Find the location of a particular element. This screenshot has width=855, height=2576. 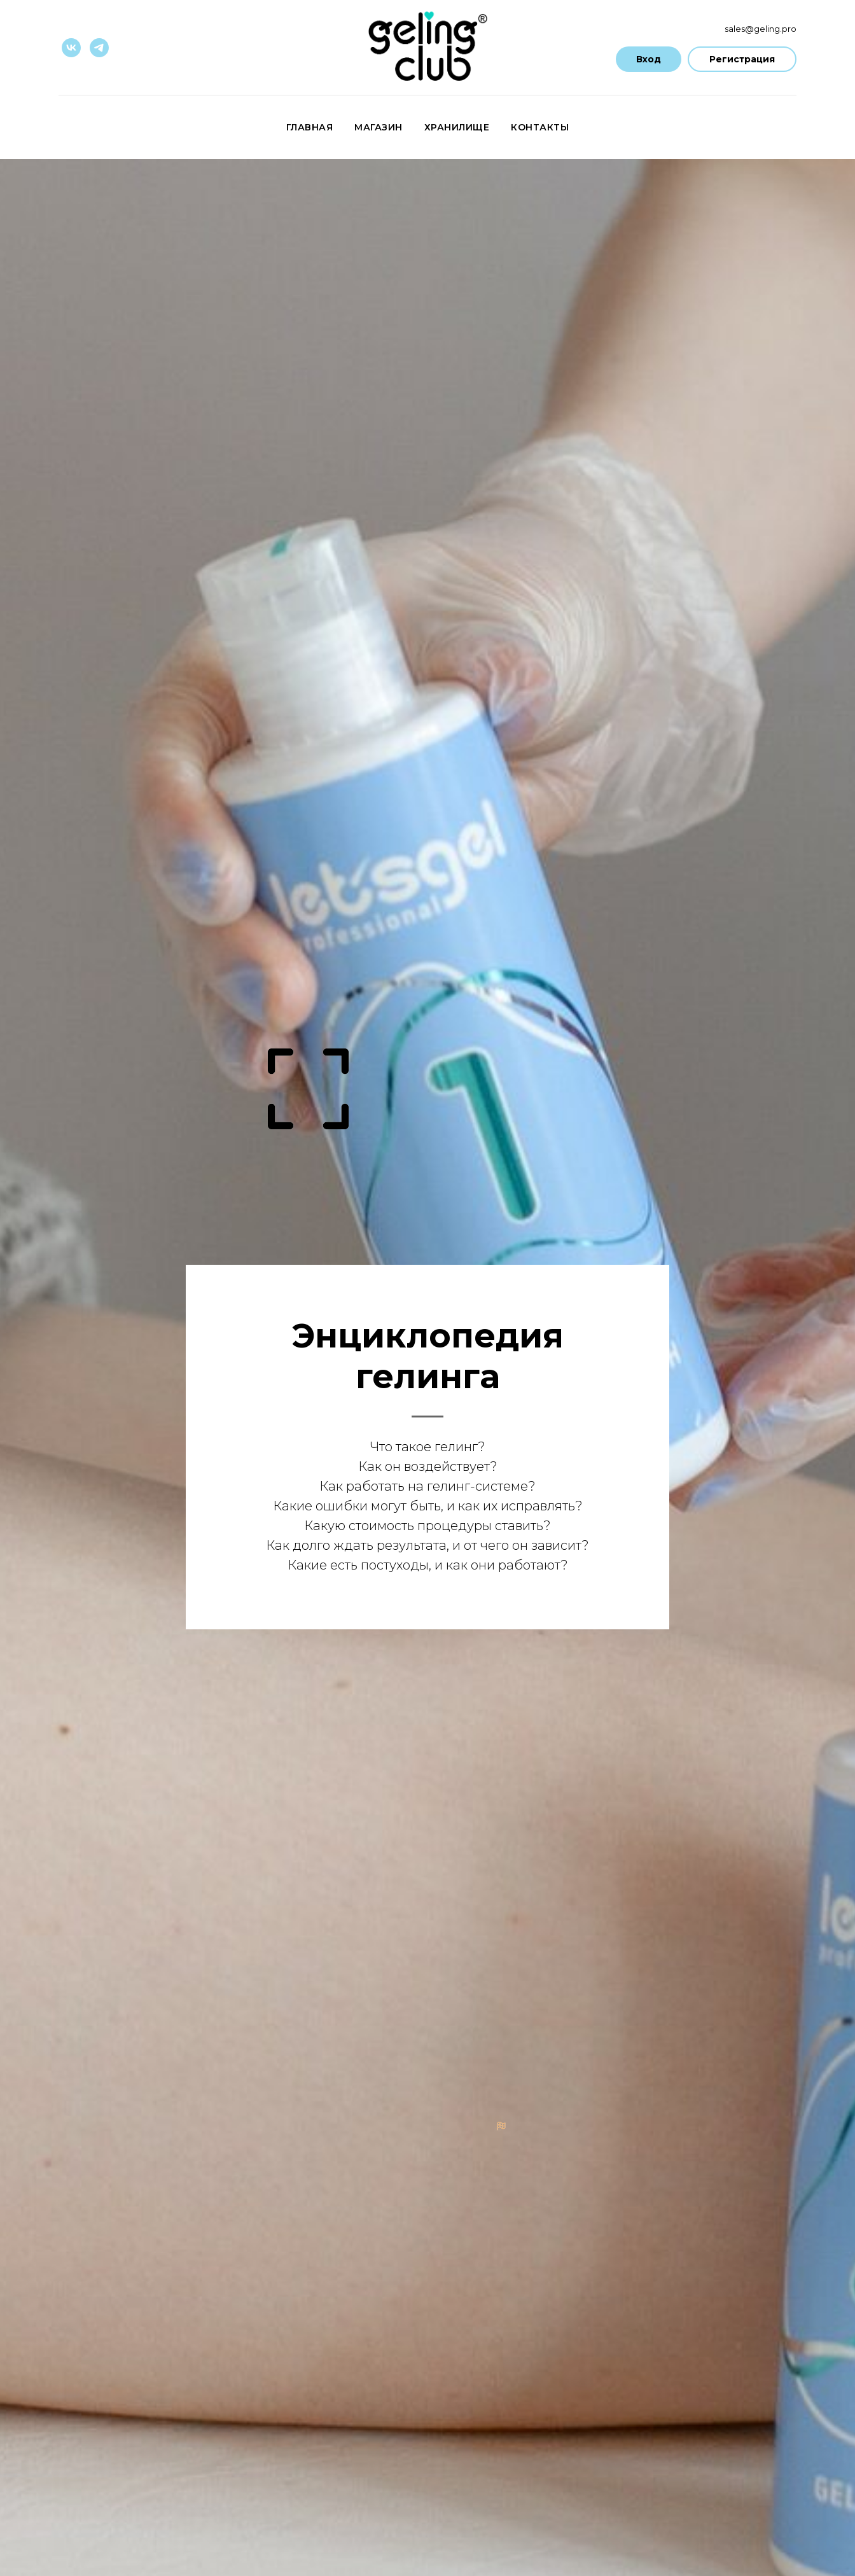

indicates a finish line or completion point is located at coordinates (501, 2126).